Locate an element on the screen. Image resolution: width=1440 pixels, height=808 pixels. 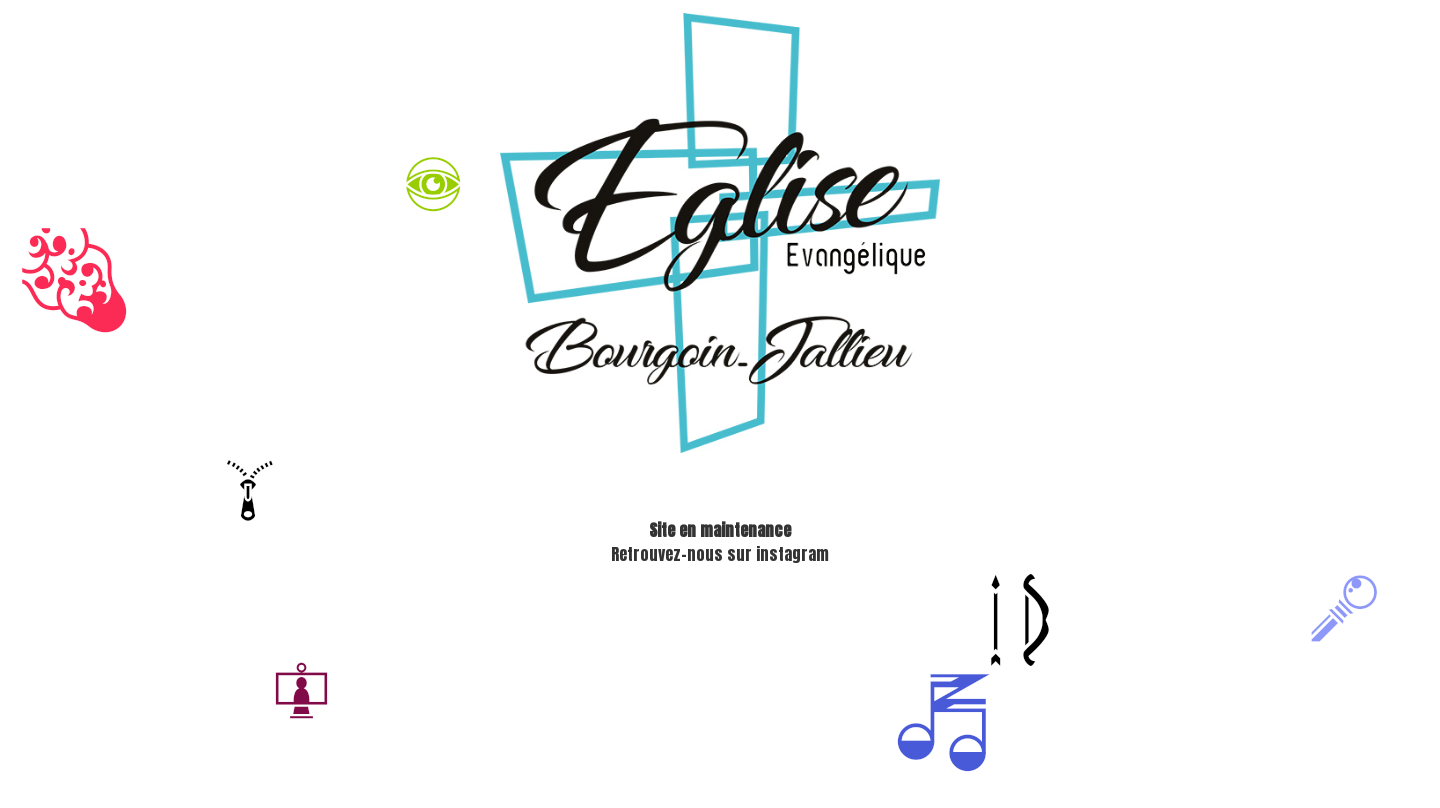
cast a fireball spell or ability is located at coordinates (74, 280).